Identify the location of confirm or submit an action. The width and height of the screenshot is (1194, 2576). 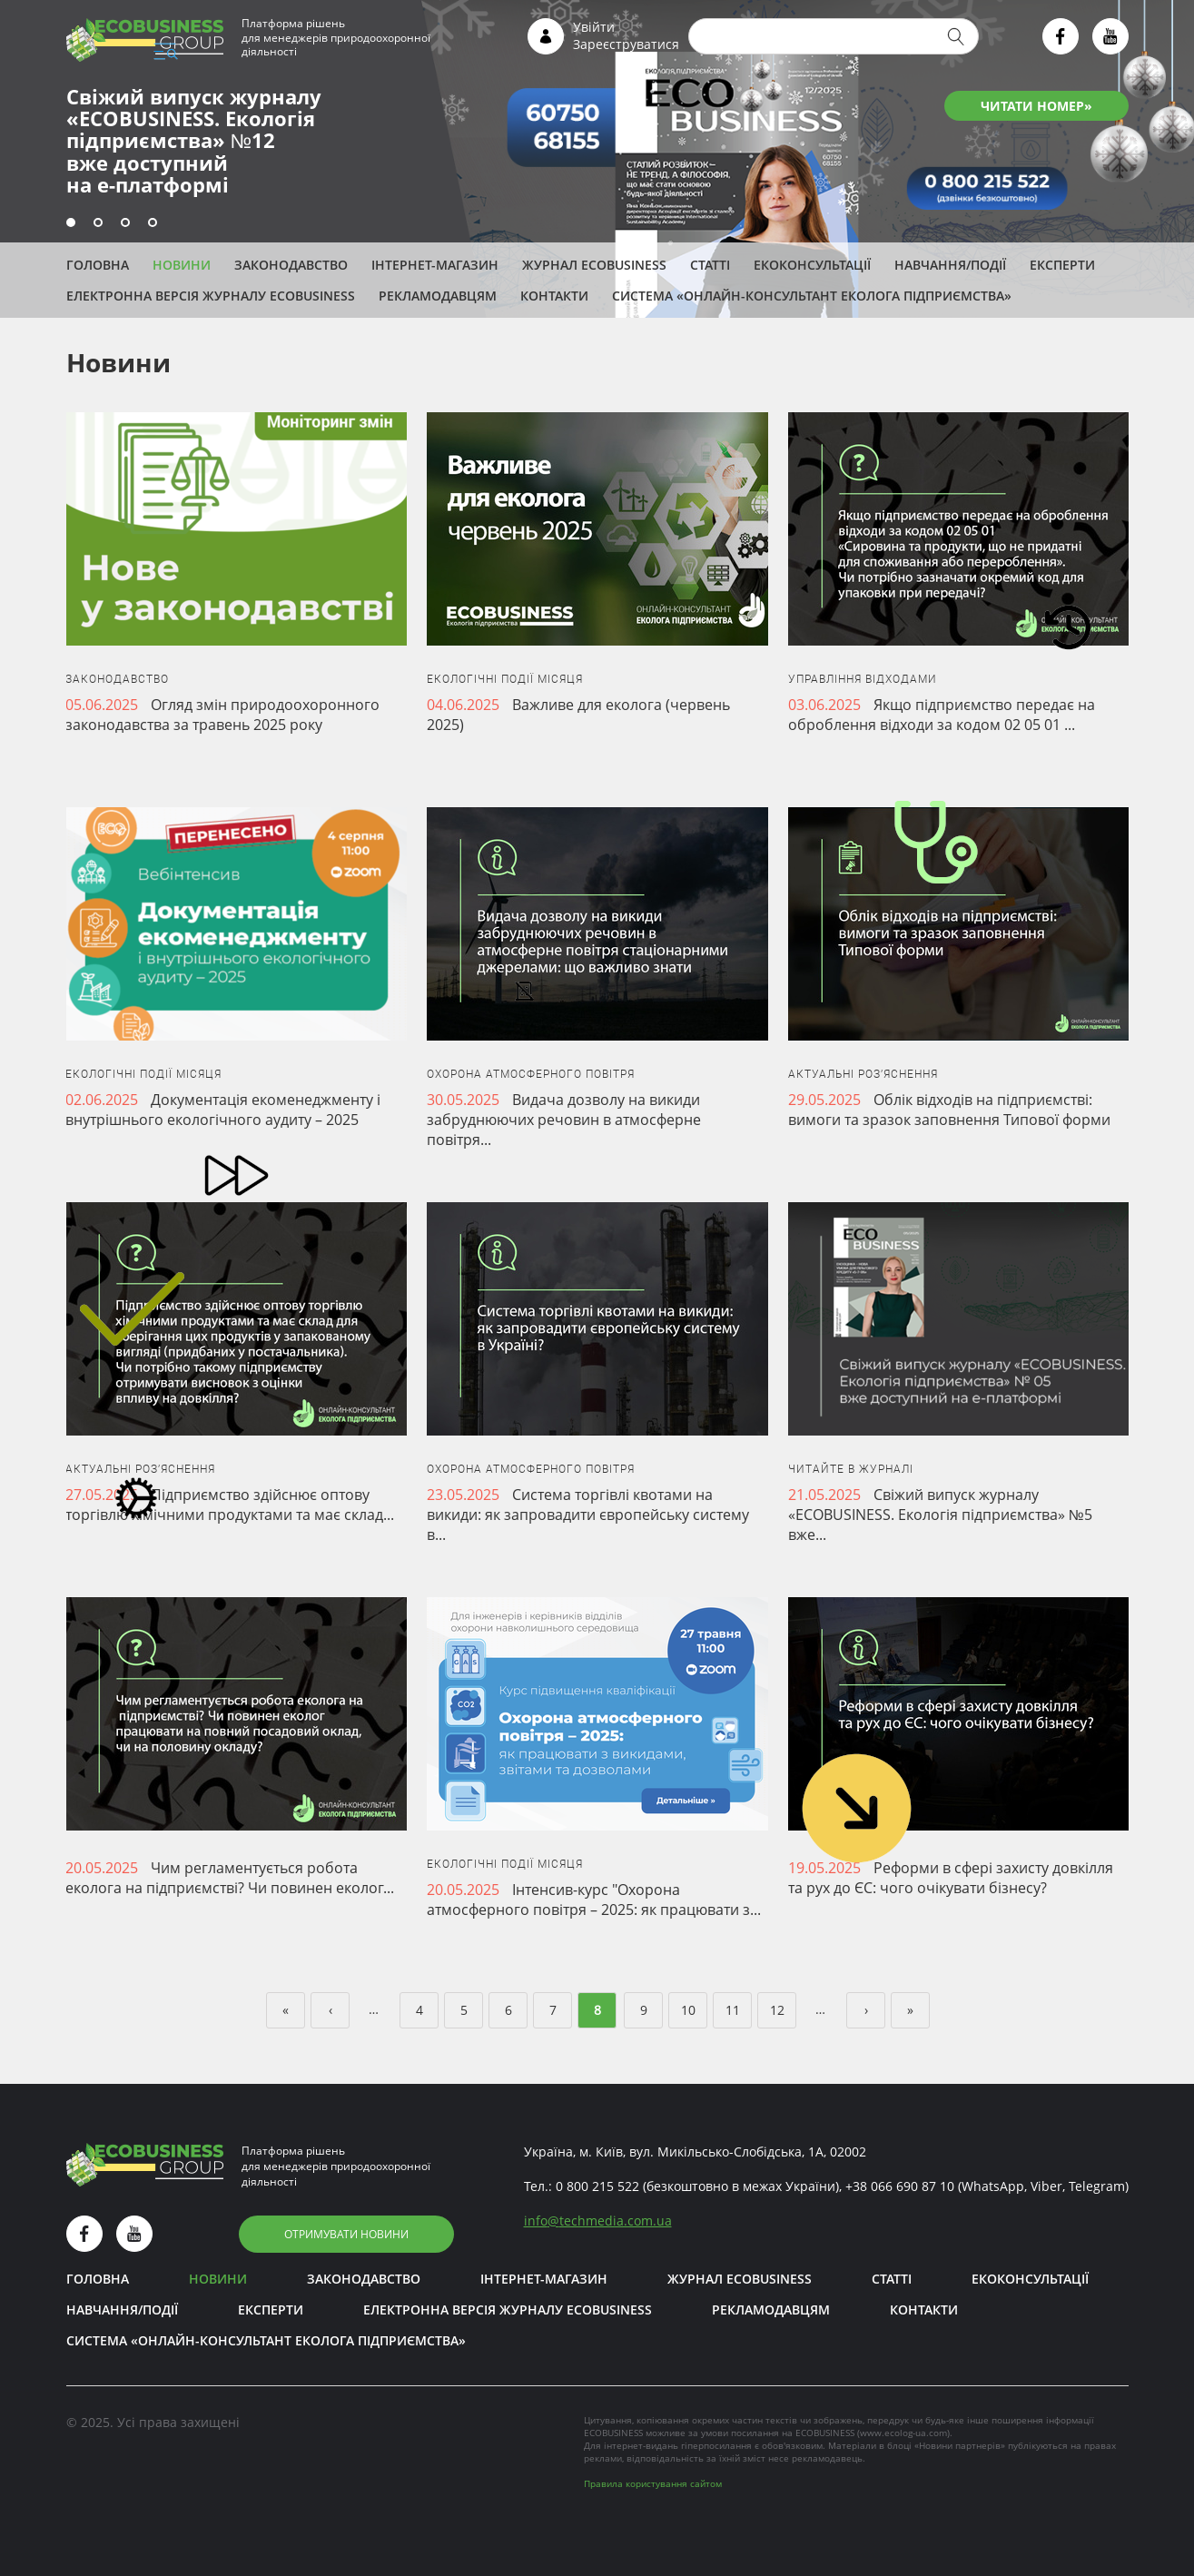
(132, 1308).